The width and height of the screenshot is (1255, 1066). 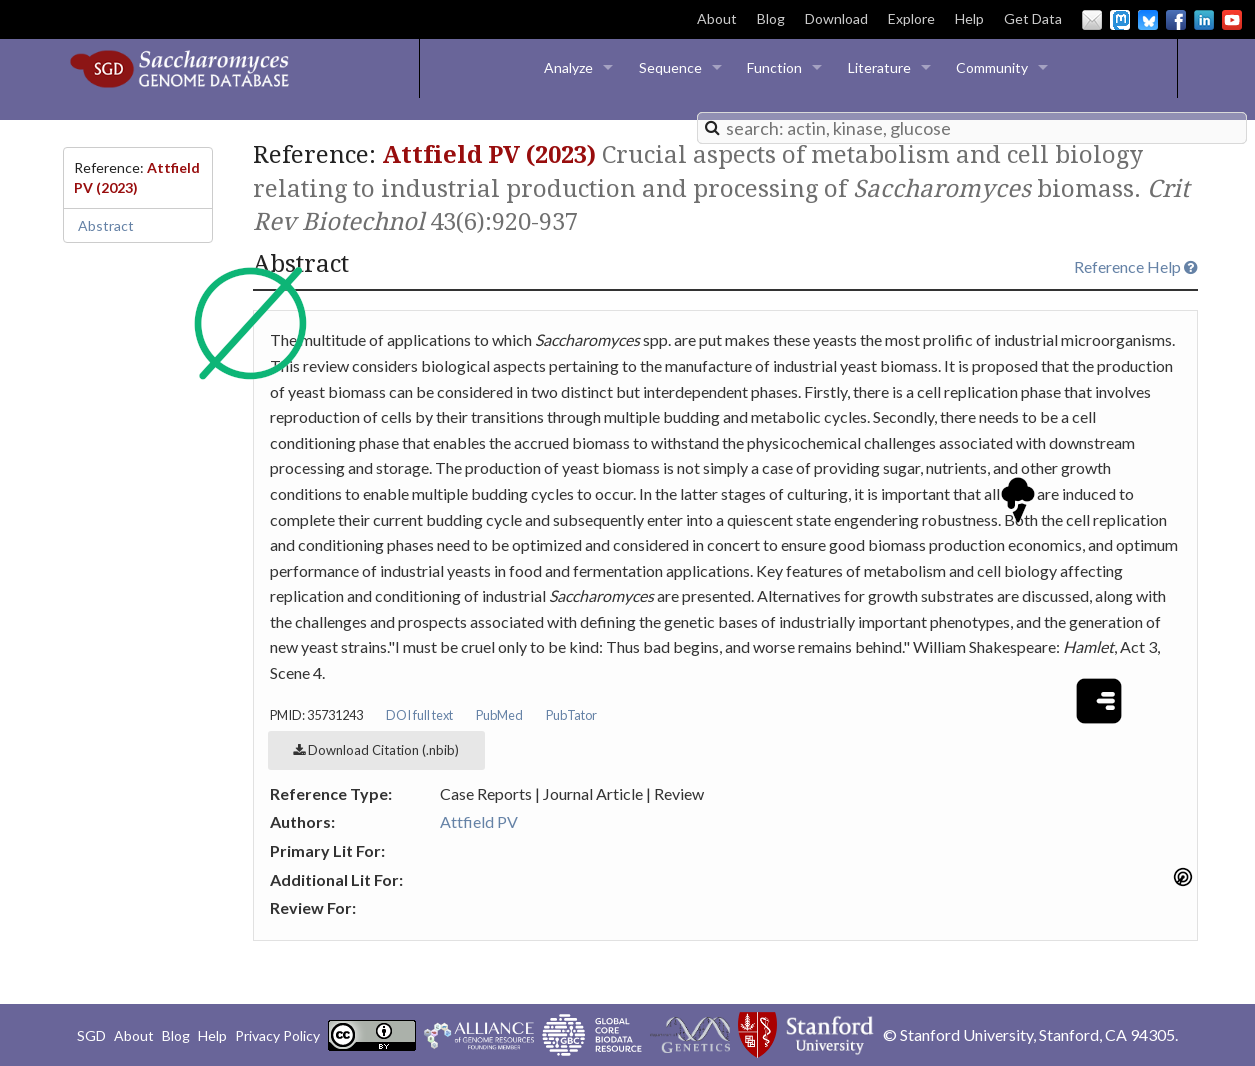 I want to click on browse desserts or sweet treats, so click(x=1018, y=500).